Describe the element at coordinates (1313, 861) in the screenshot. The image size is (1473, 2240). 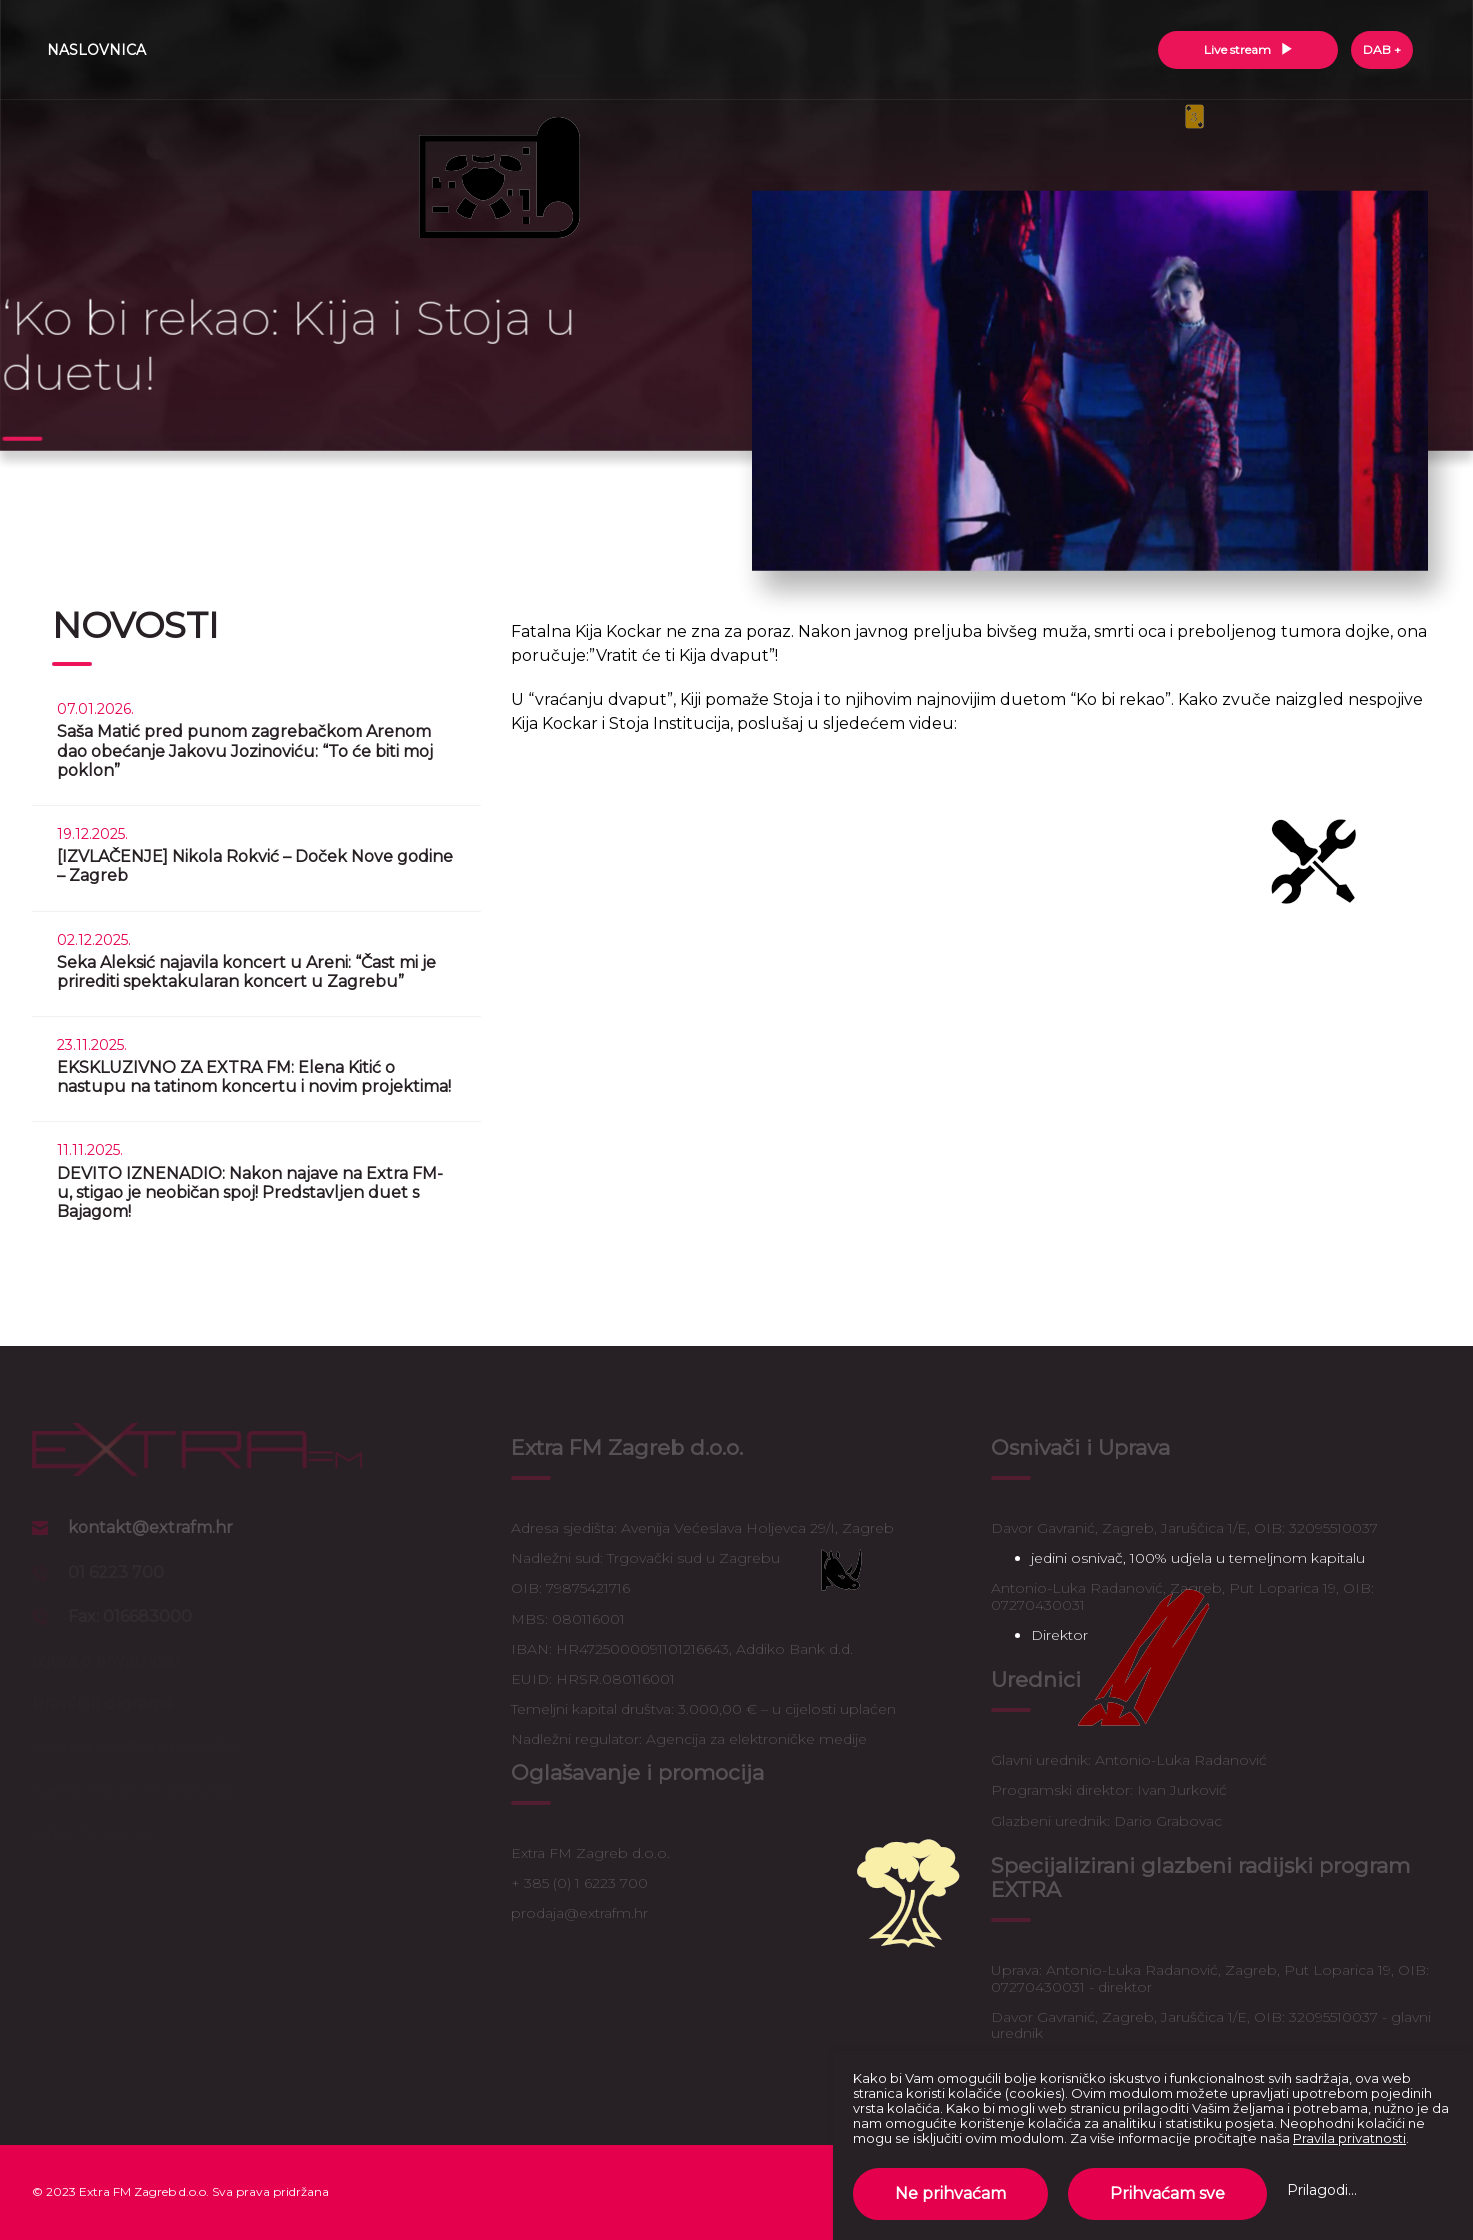
I see `access settings or configuration options` at that location.